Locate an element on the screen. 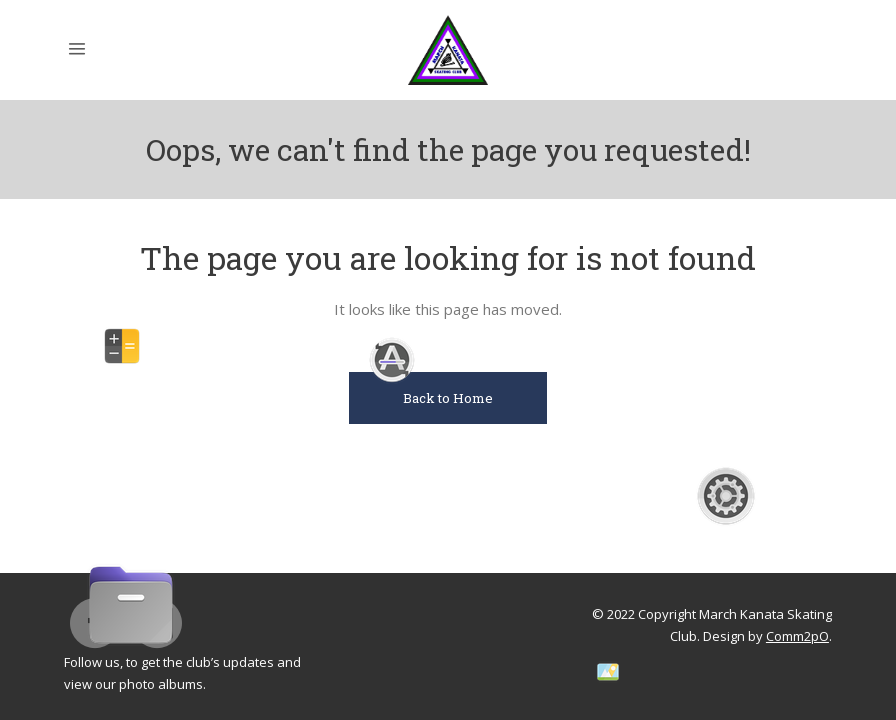 Image resolution: width=896 pixels, height=720 pixels. open the calculator app is located at coordinates (122, 346).